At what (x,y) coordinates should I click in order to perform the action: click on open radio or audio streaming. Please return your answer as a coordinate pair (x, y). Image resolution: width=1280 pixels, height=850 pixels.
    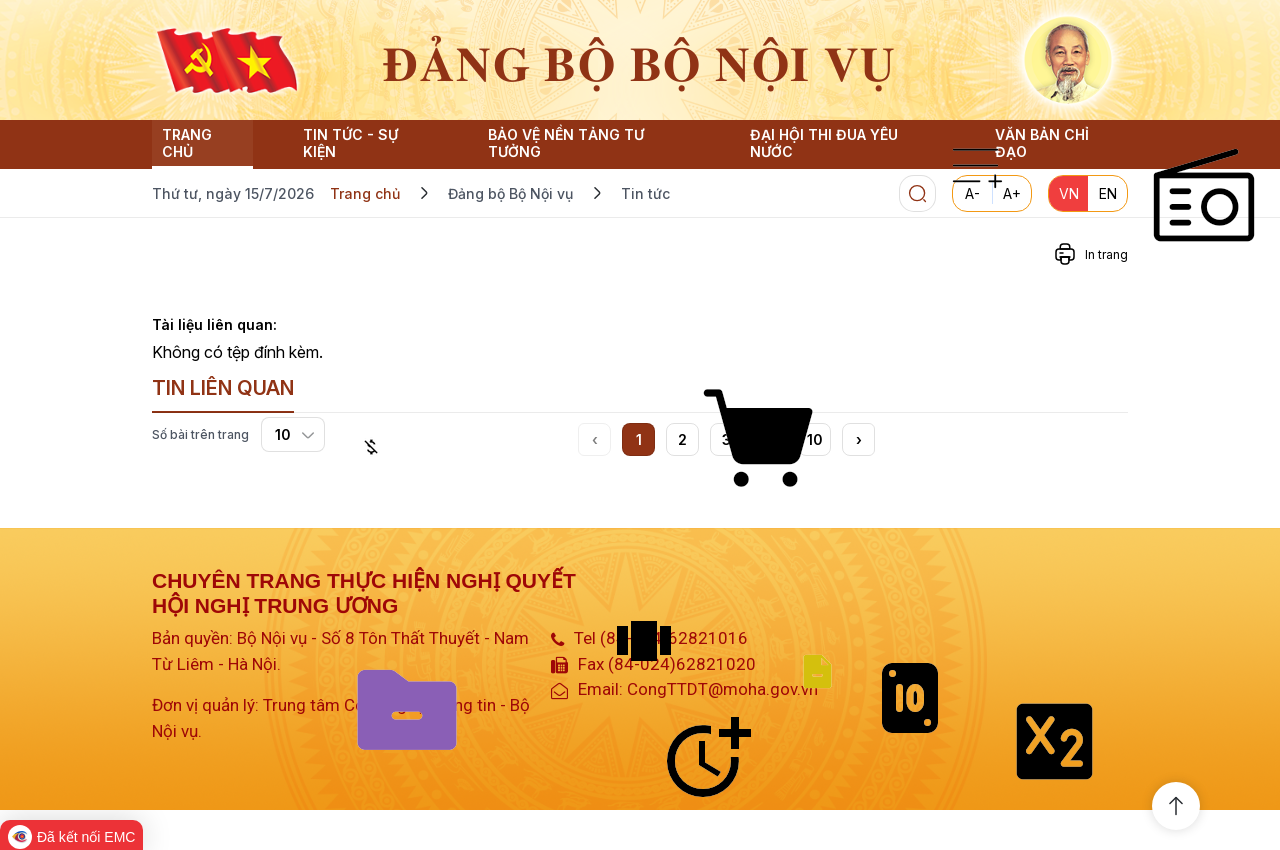
    Looking at the image, I should click on (1204, 203).